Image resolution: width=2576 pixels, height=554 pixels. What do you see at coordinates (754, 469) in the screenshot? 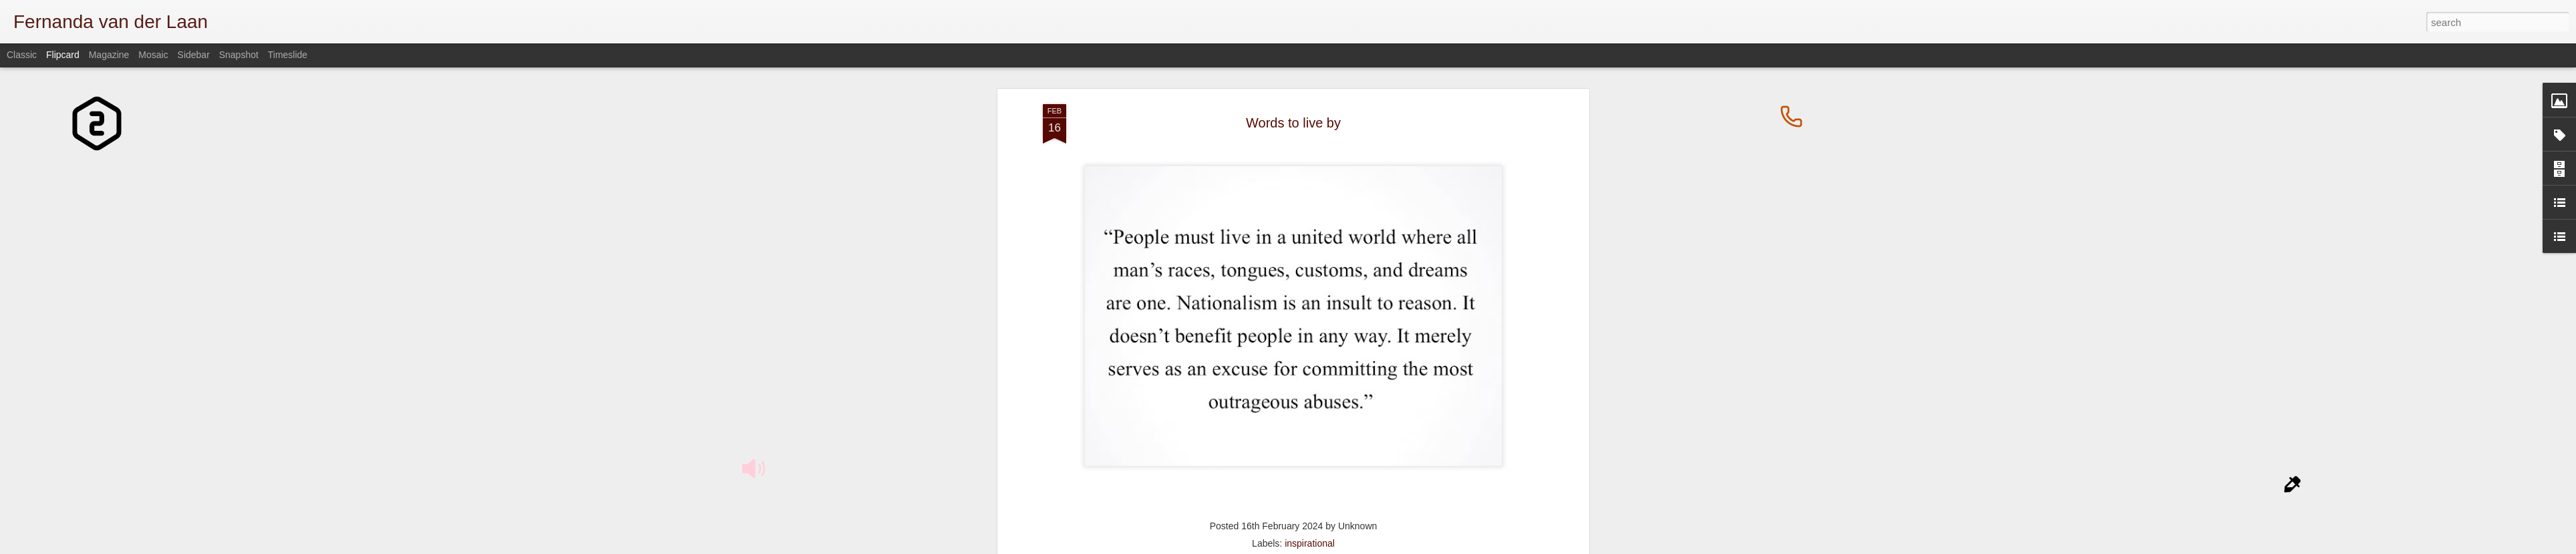
I see `adjust audio volume` at bounding box center [754, 469].